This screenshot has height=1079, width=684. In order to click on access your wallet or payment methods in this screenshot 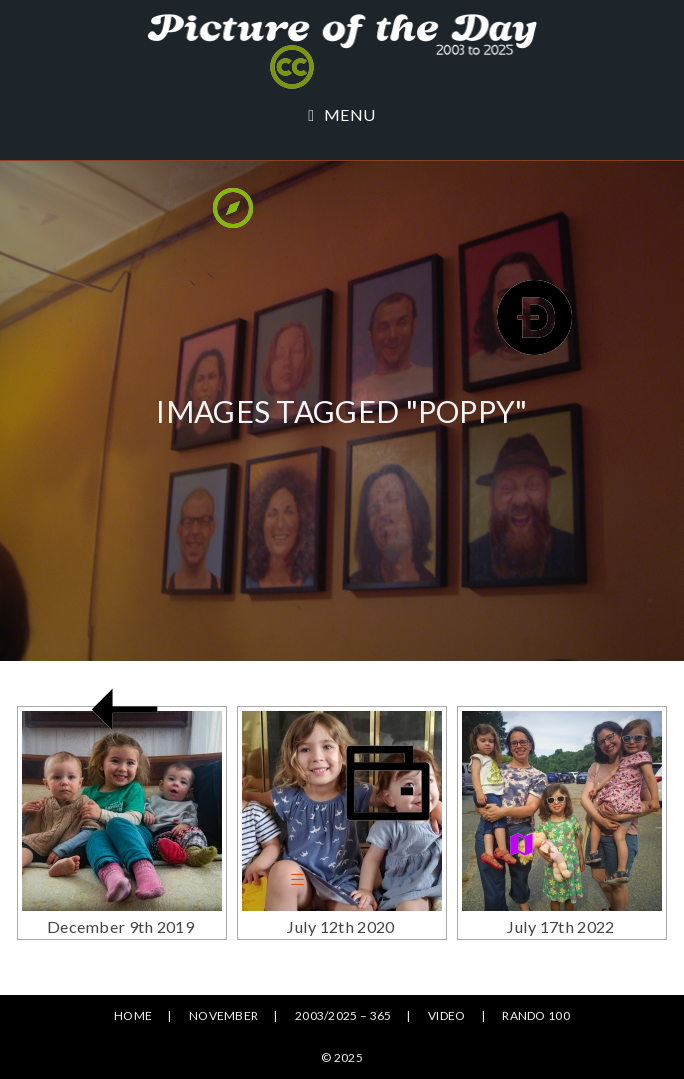, I will do `click(388, 783)`.